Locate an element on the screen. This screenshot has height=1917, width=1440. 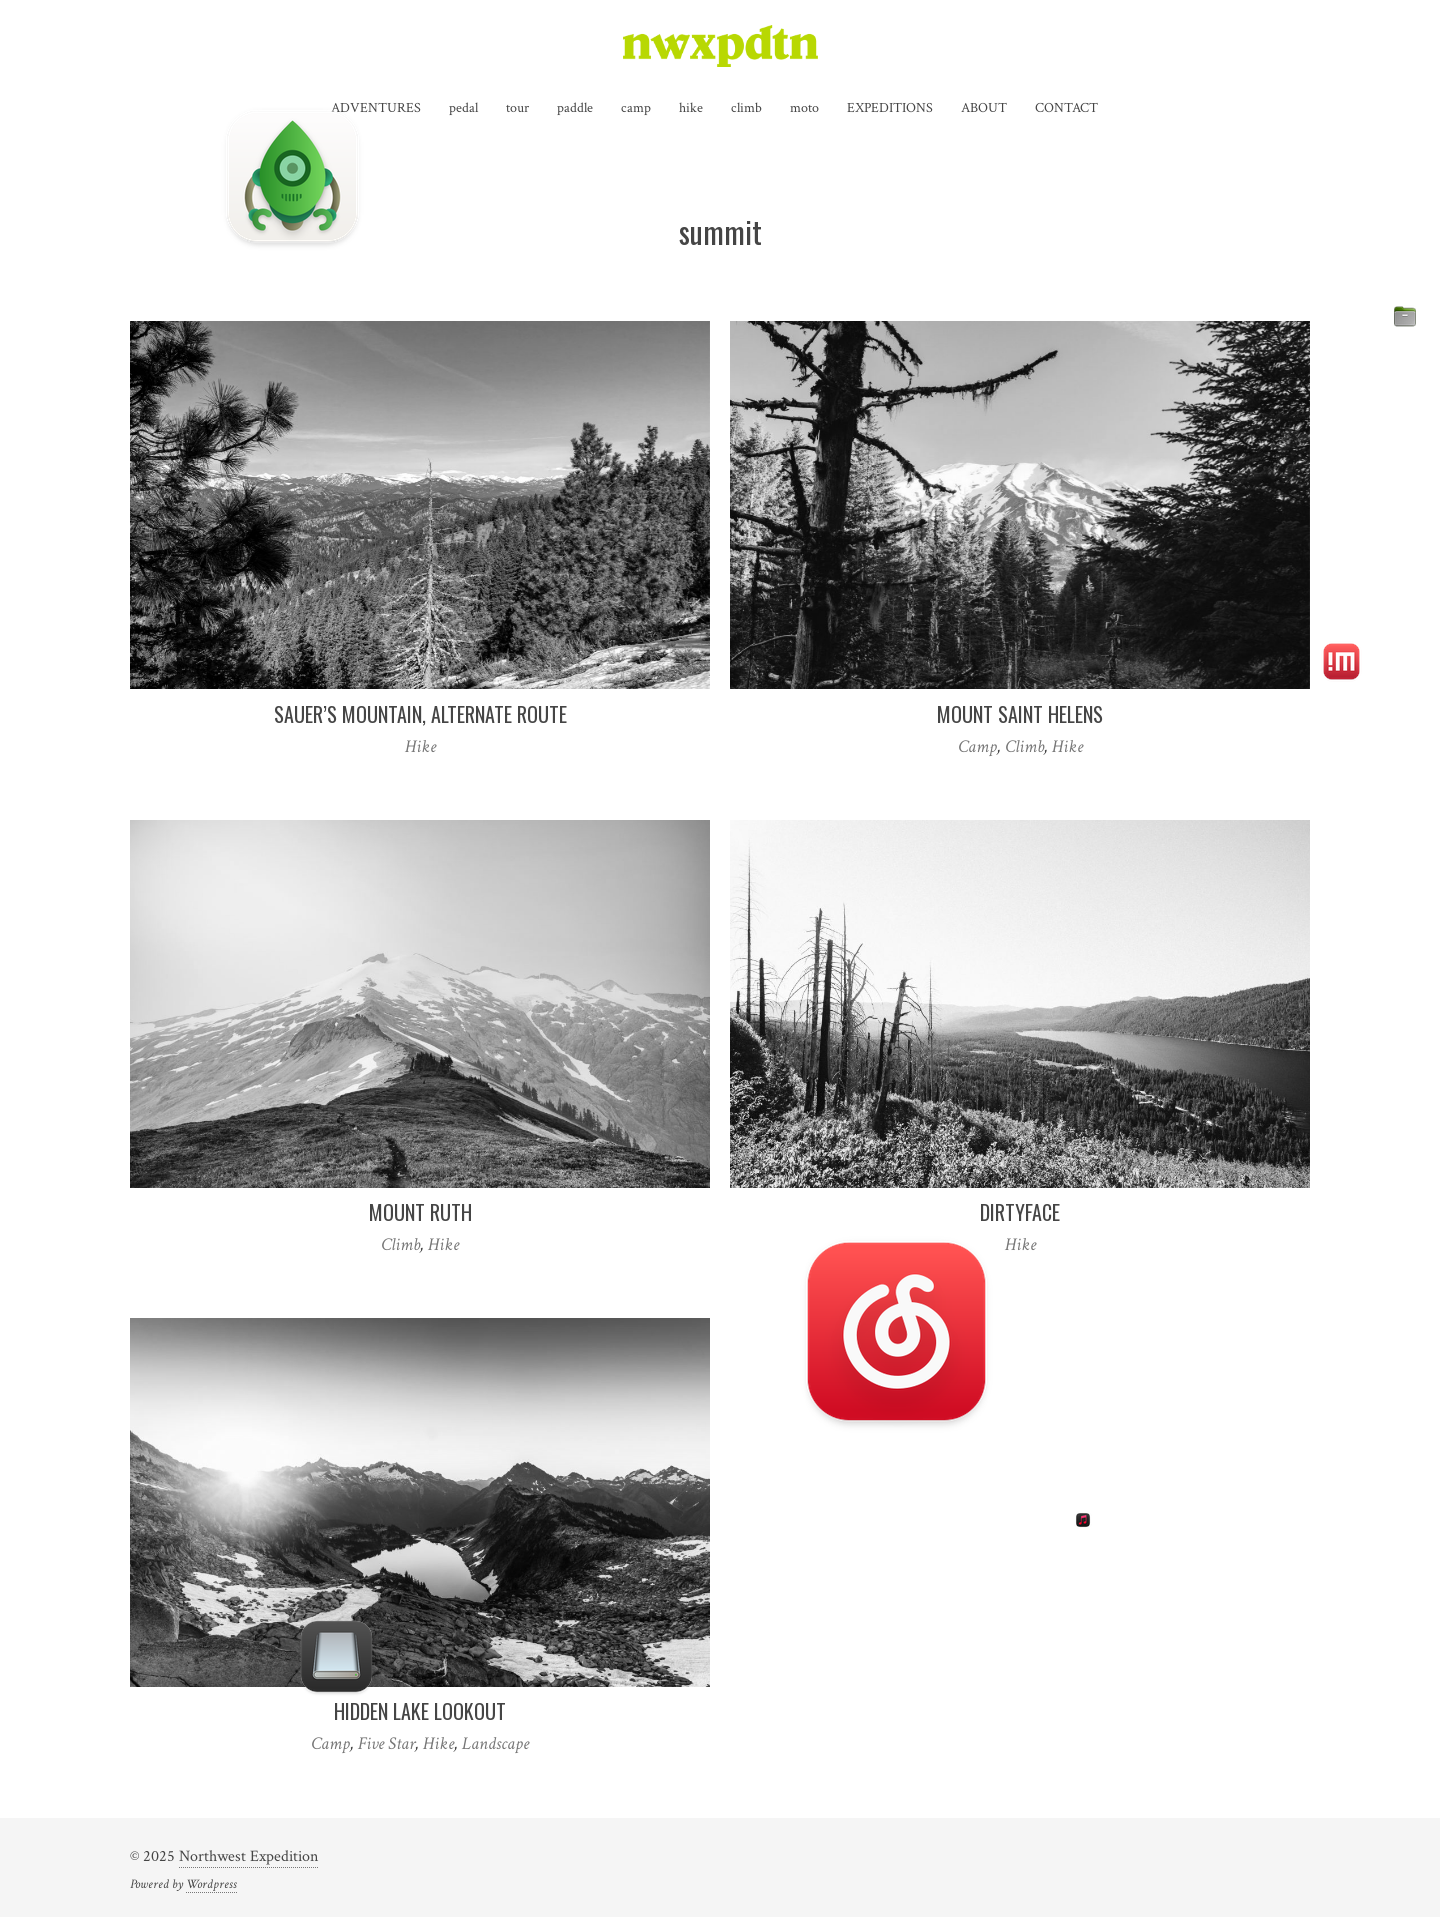
open Robo 3T MongoDB database management app is located at coordinates (292, 176).